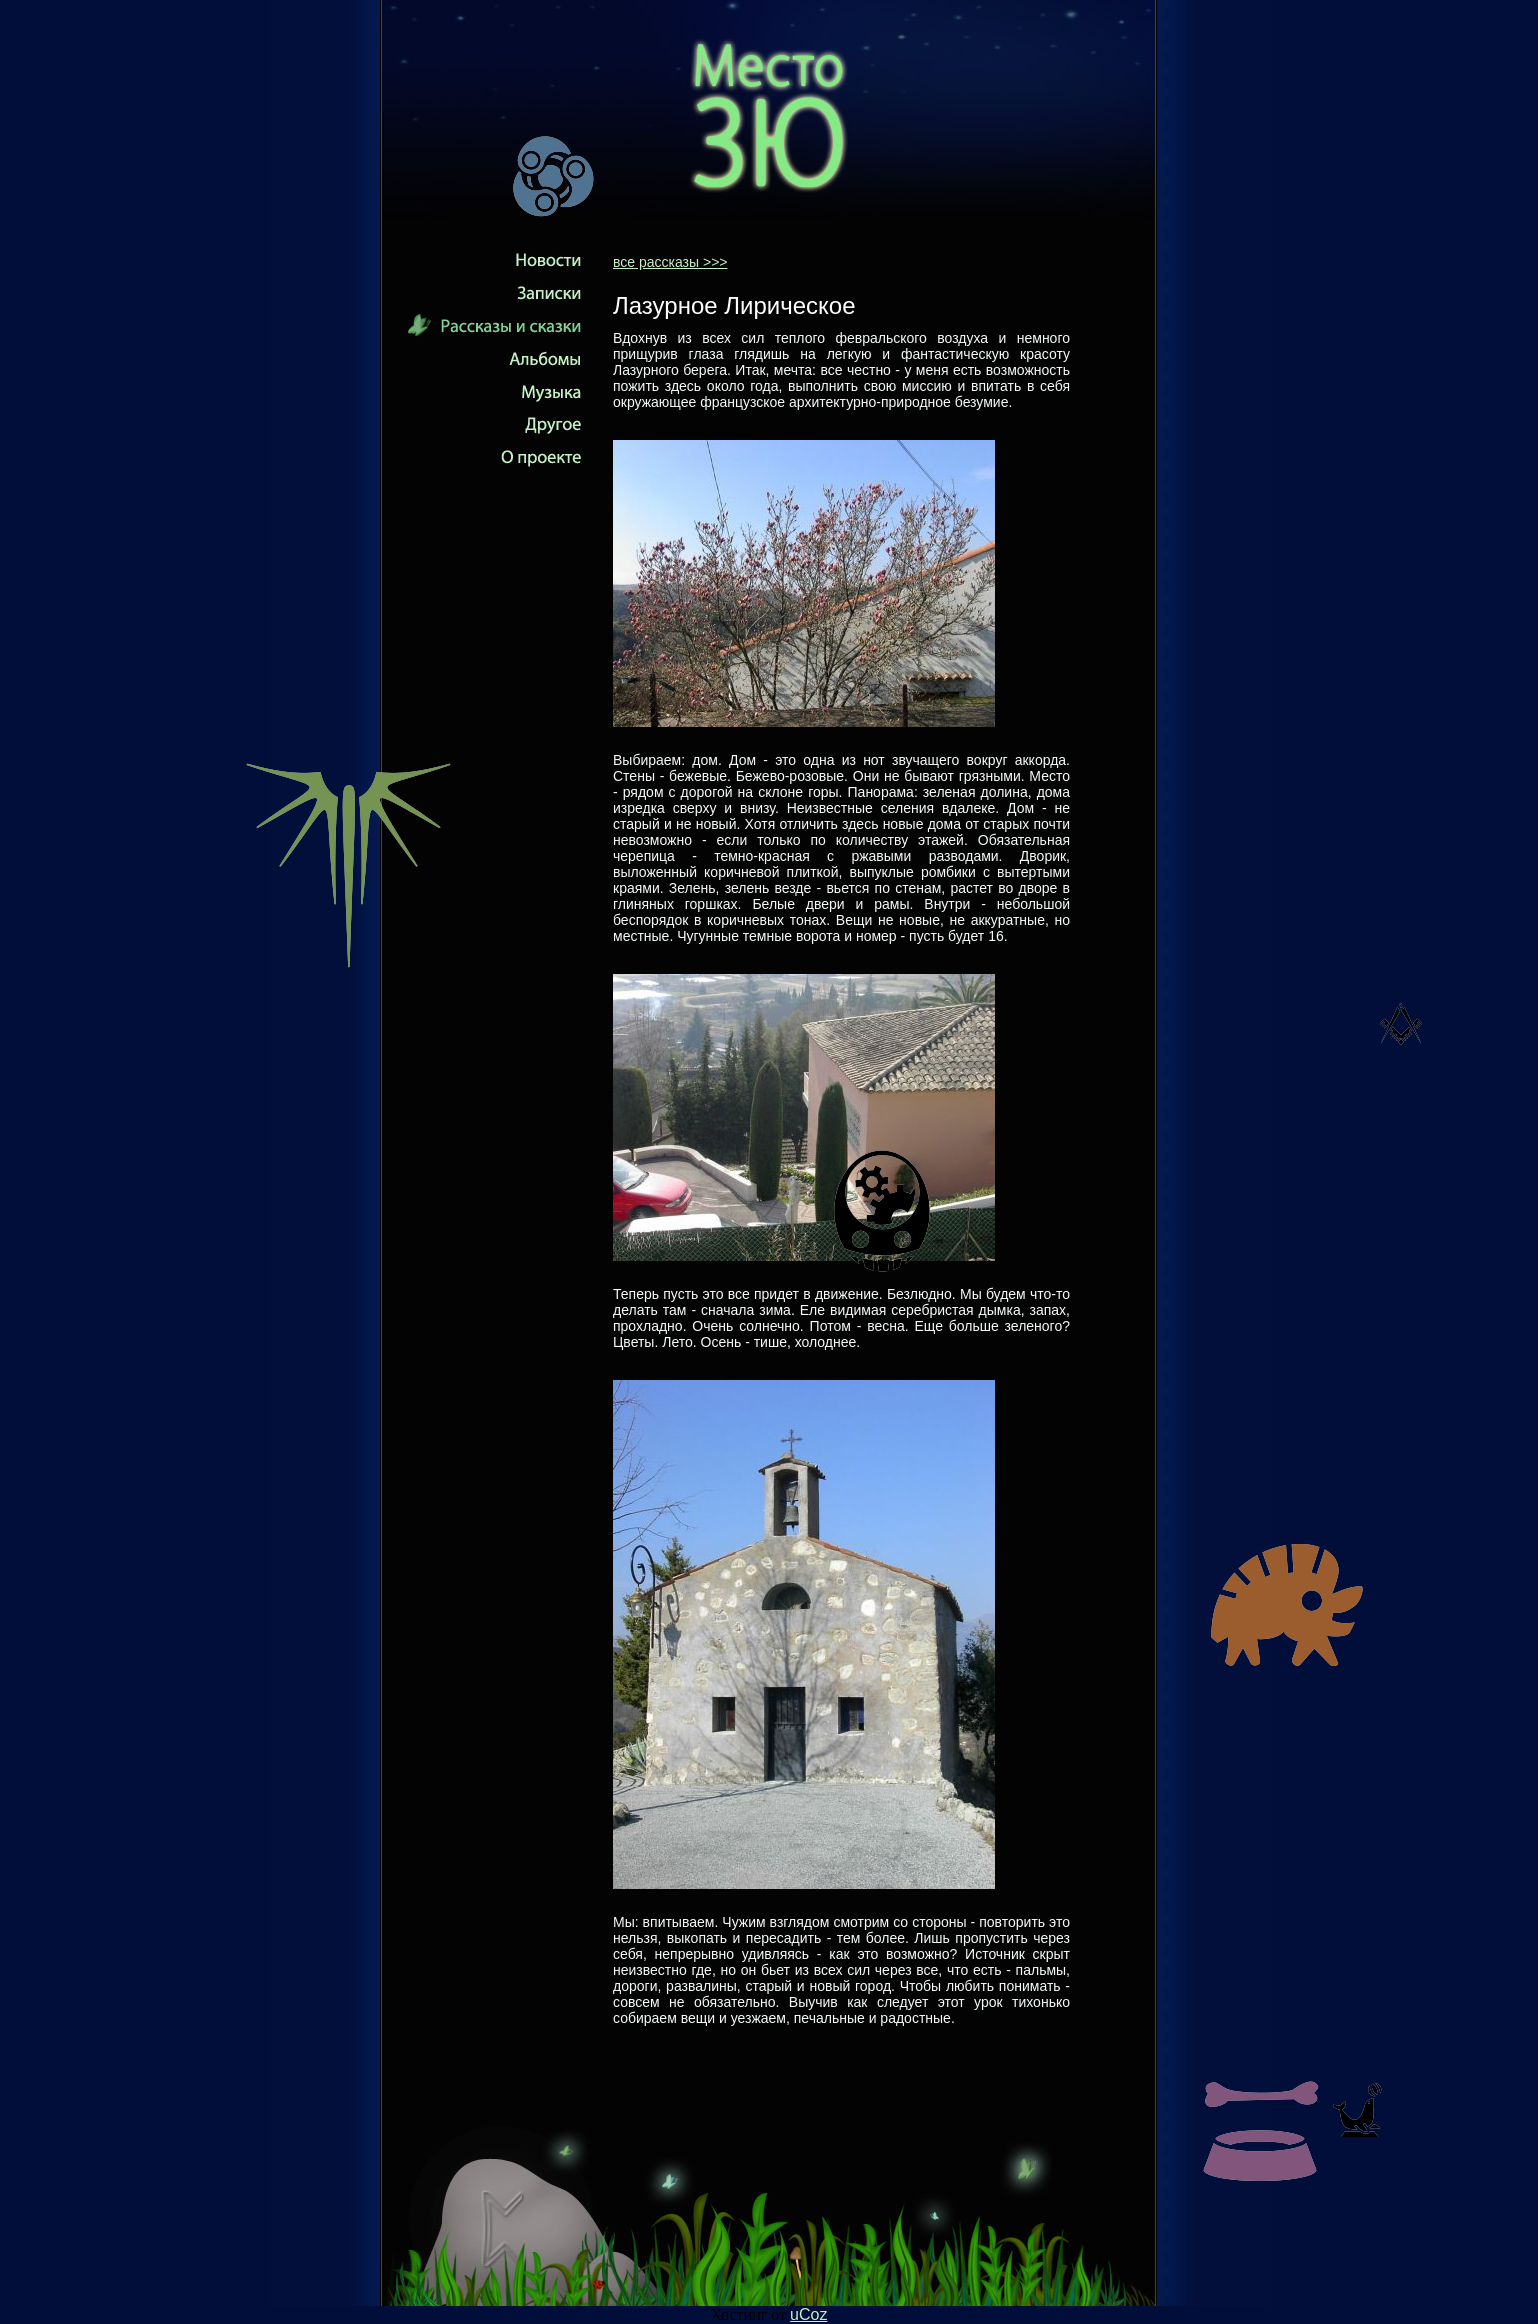 This screenshot has height=2324, width=1538. I want to click on select boar faction or clan emblem, so click(1287, 1605).